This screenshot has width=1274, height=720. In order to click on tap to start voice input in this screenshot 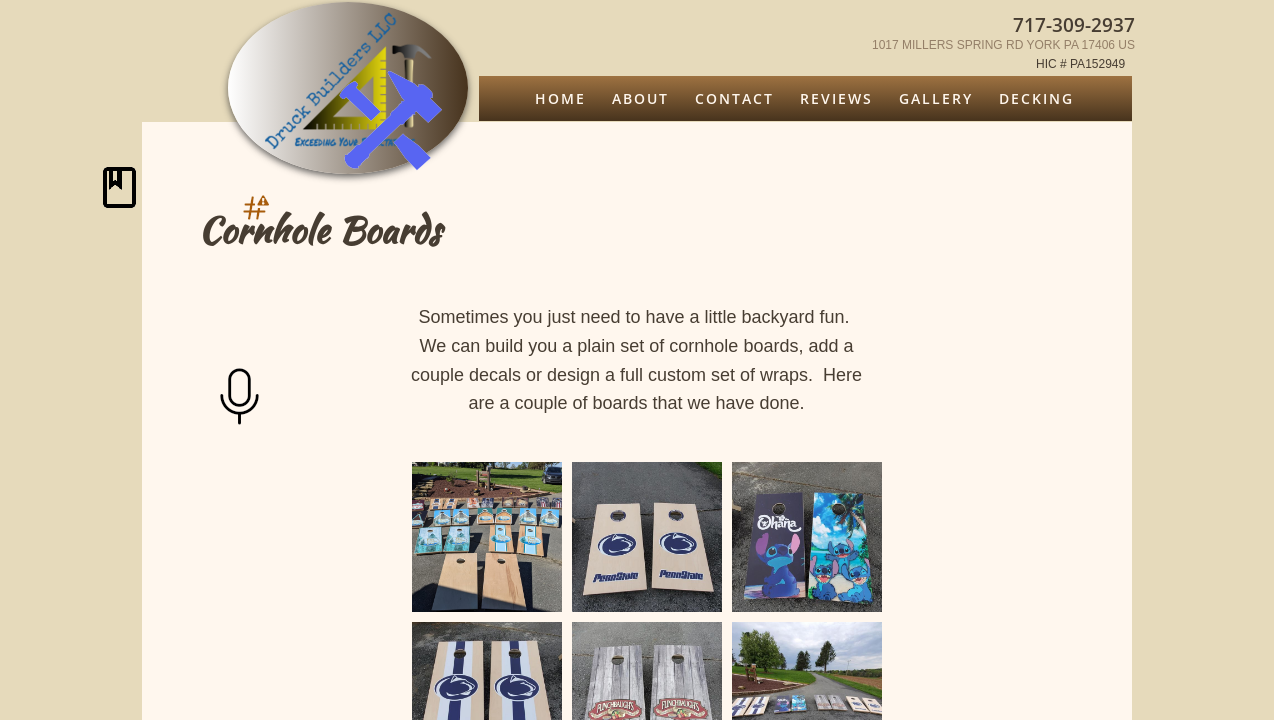, I will do `click(239, 395)`.